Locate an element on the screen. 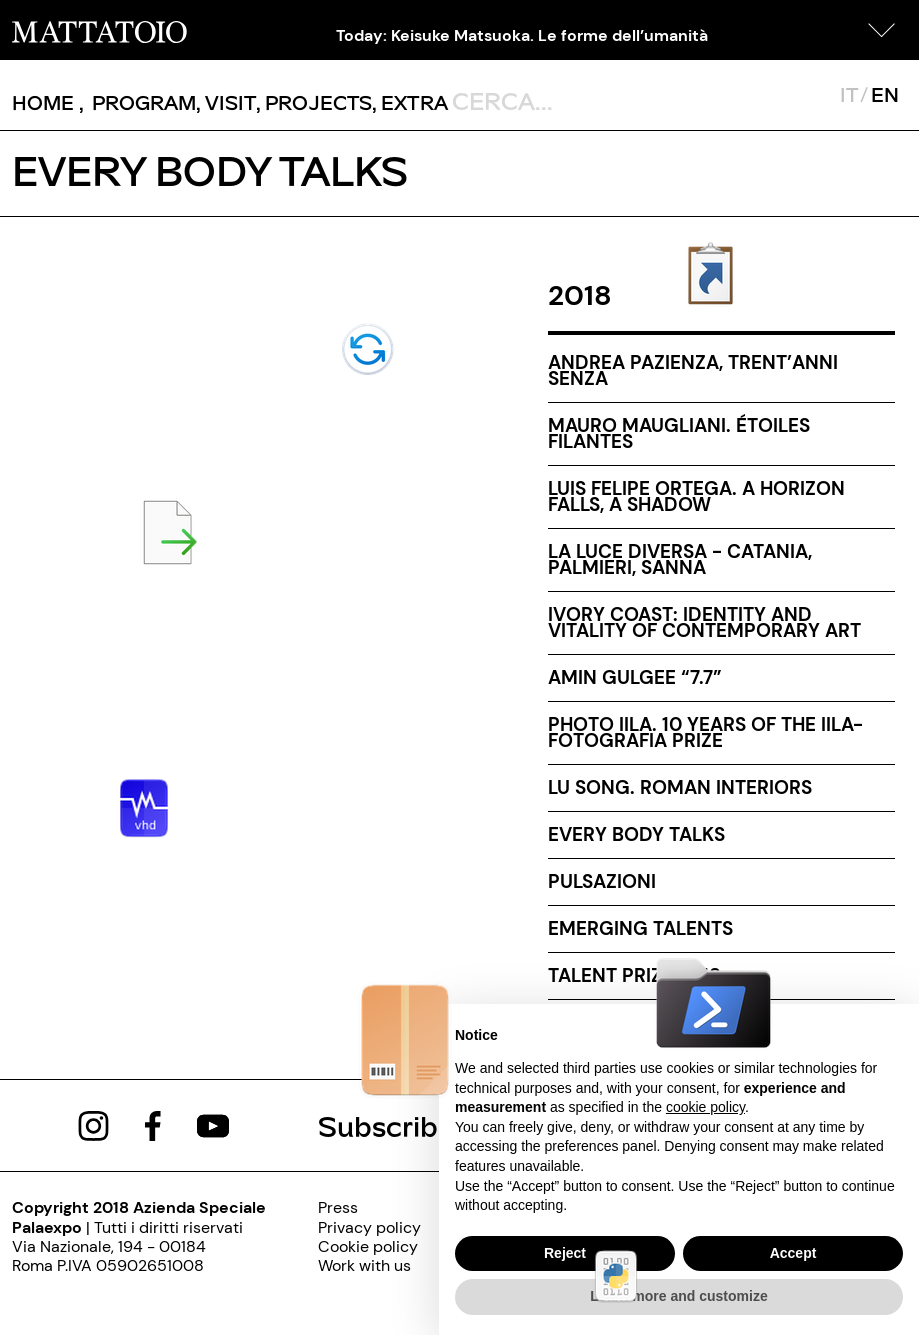 Image resolution: width=919 pixels, height=1335 pixels. compressed or archived file type indicator is located at coordinates (405, 1040).